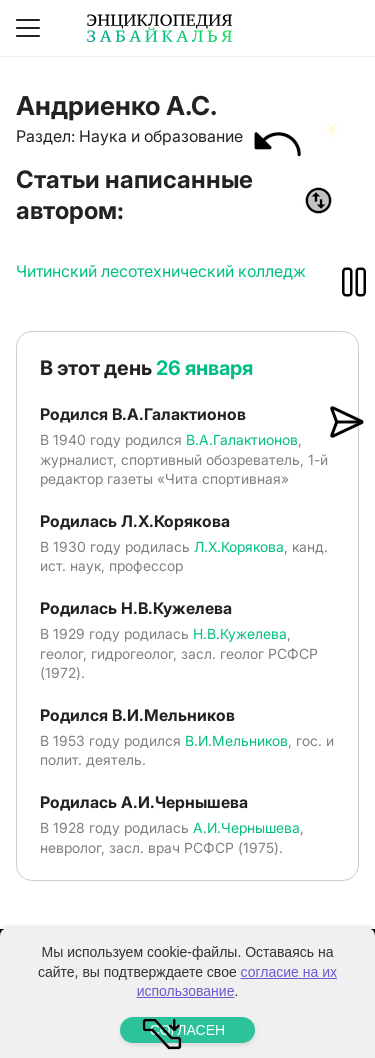 This screenshot has height=1058, width=375. Describe the element at coordinates (346, 422) in the screenshot. I see `send a message` at that location.